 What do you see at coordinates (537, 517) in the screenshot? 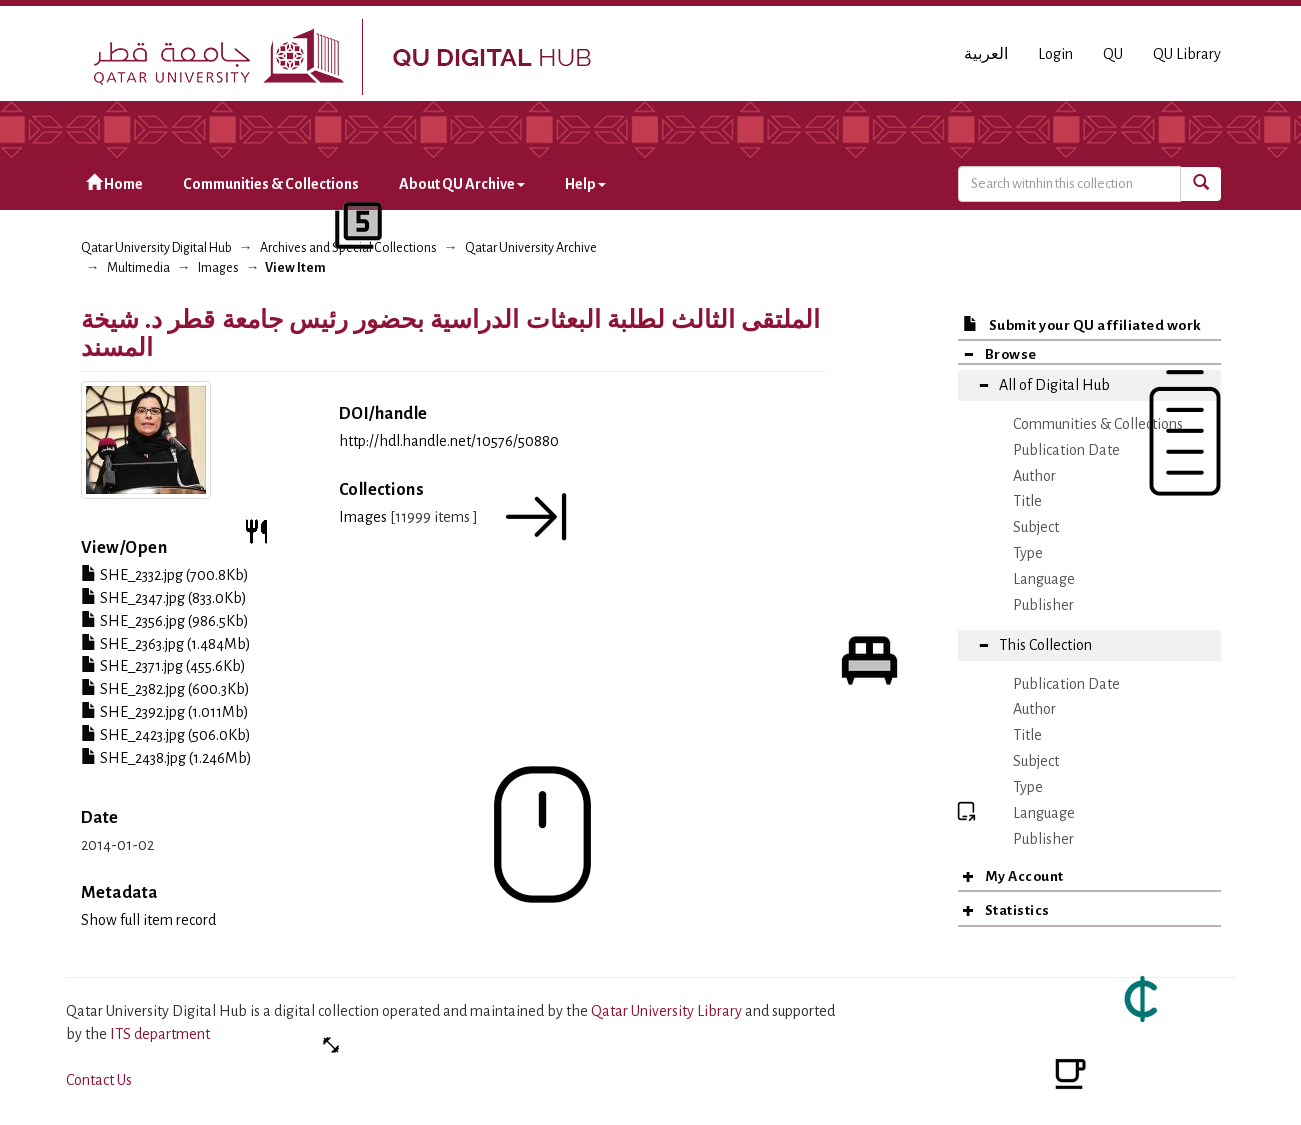
I see `move content to the next tab stop` at bounding box center [537, 517].